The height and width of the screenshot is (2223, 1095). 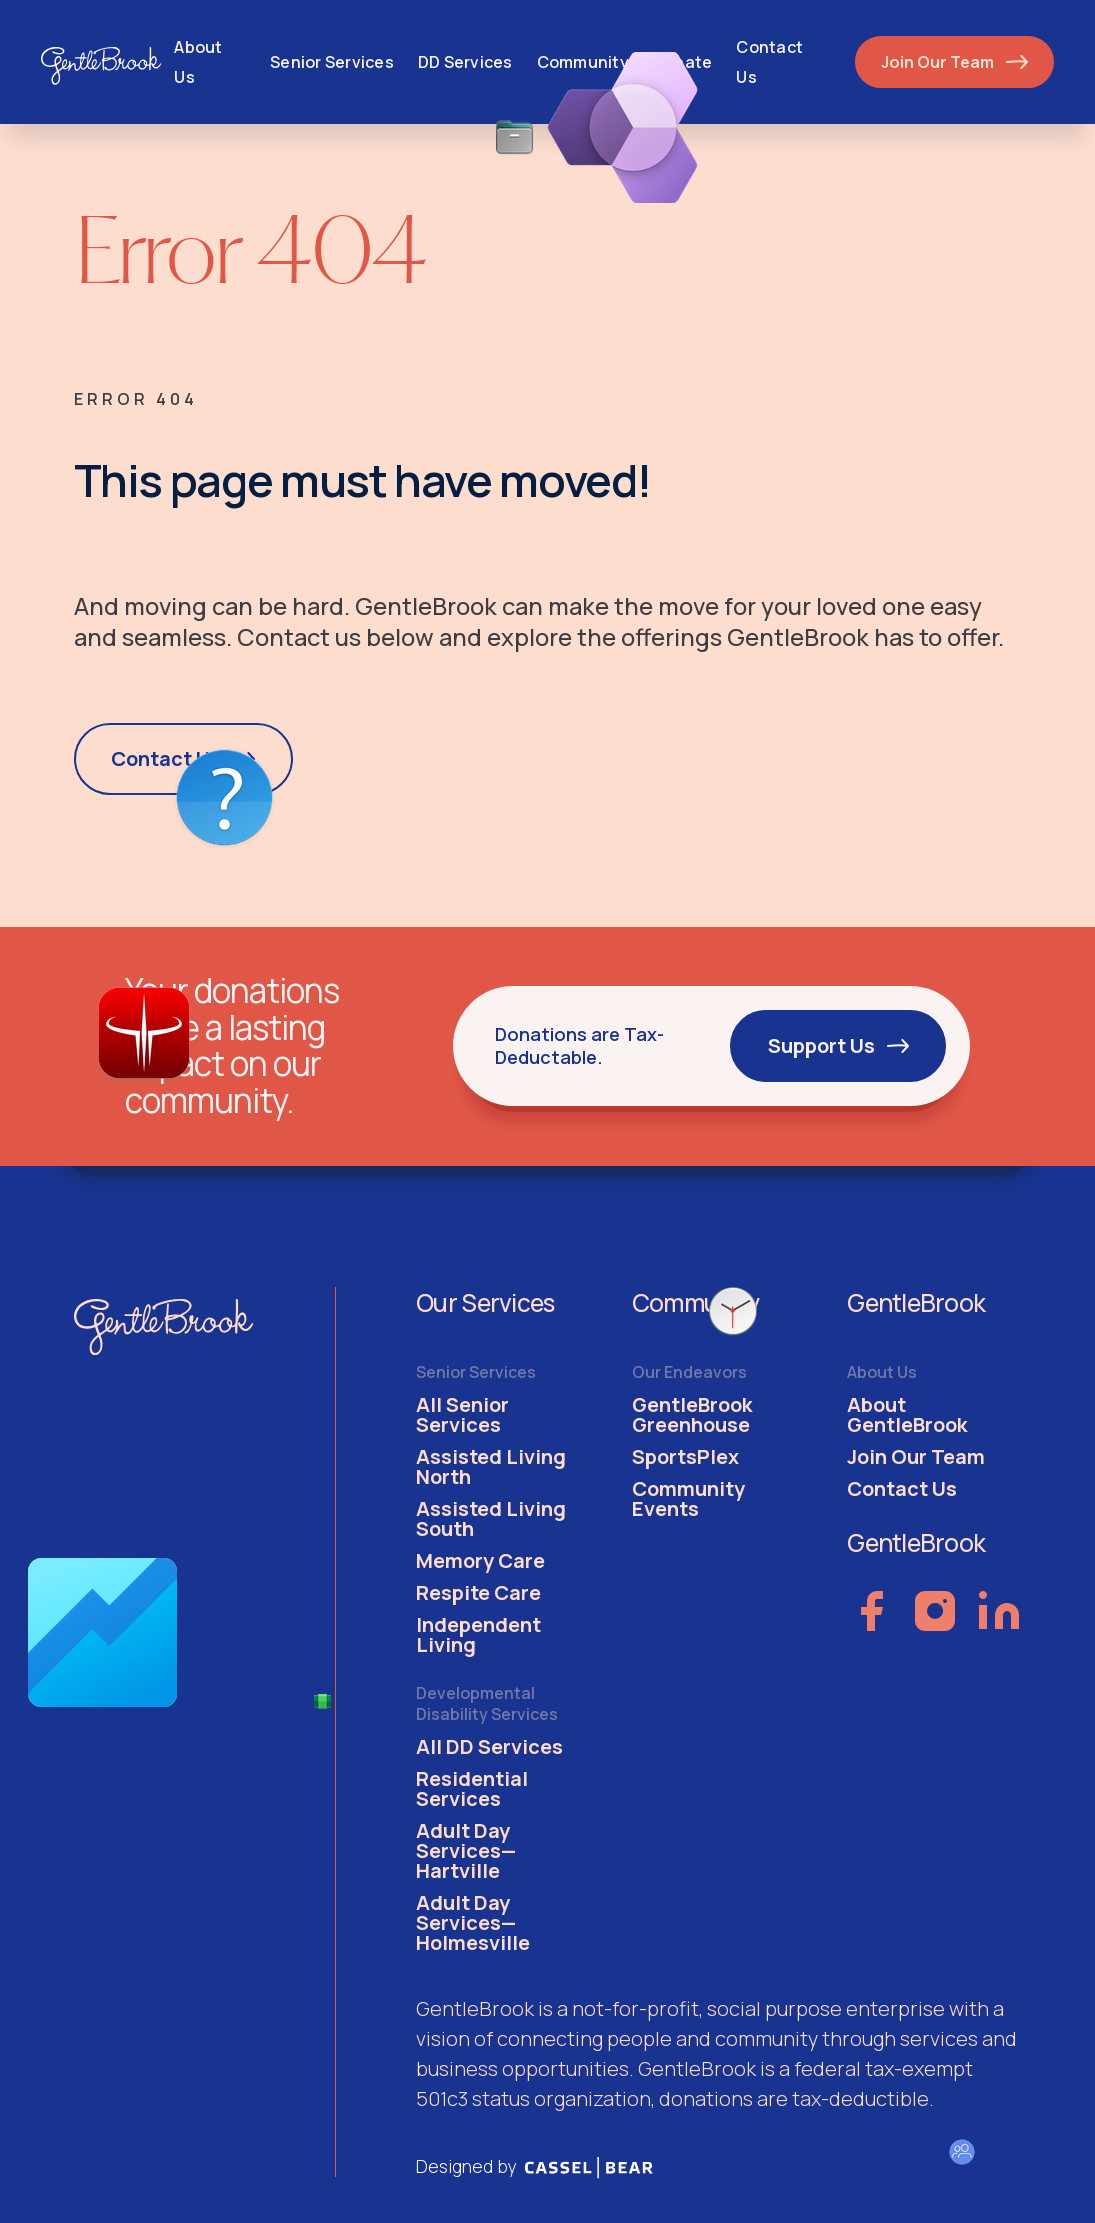 What do you see at coordinates (102, 1632) in the screenshot?
I see `open the workbooks app for data analysis` at bounding box center [102, 1632].